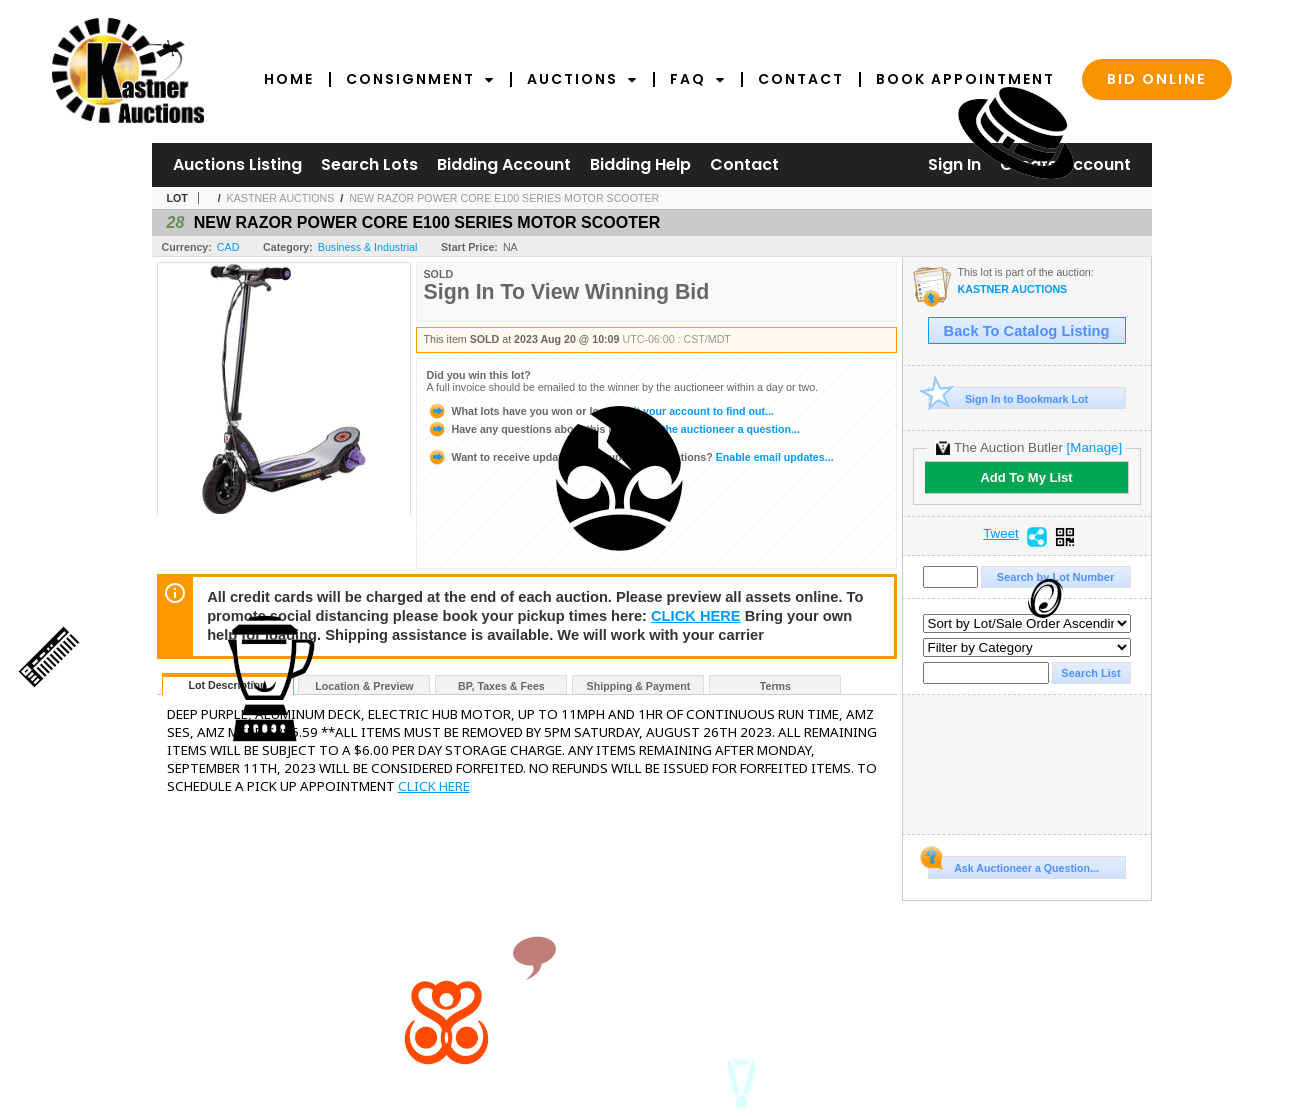 This screenshot has width=1303, height=1117. Describe the element at coordinates (1016, 133) in the screenshot. I see `select a hat accessory for your character` at that location.